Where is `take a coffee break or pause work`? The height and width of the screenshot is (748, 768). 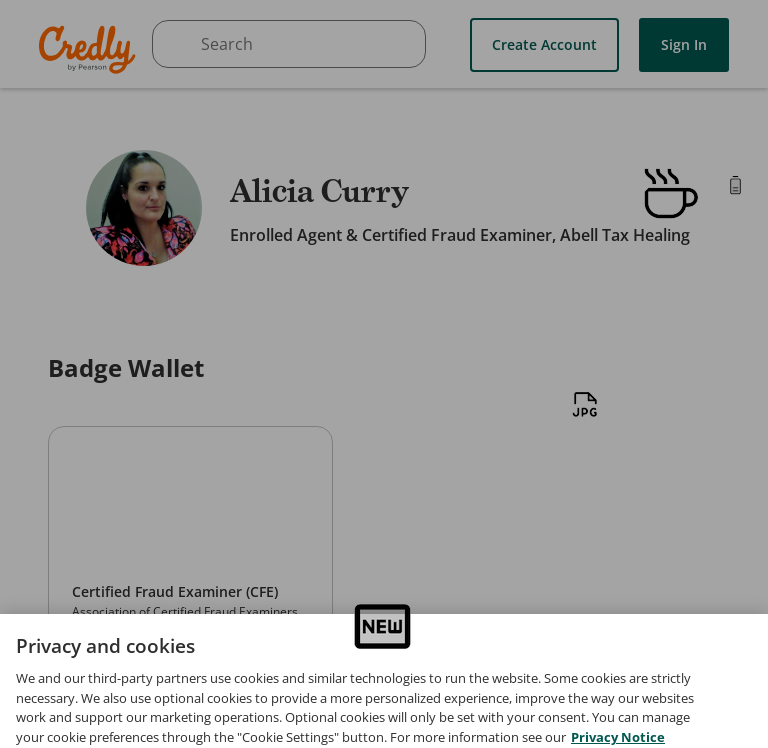 take a coffee break or pause work is located at coordinates (667, 195).